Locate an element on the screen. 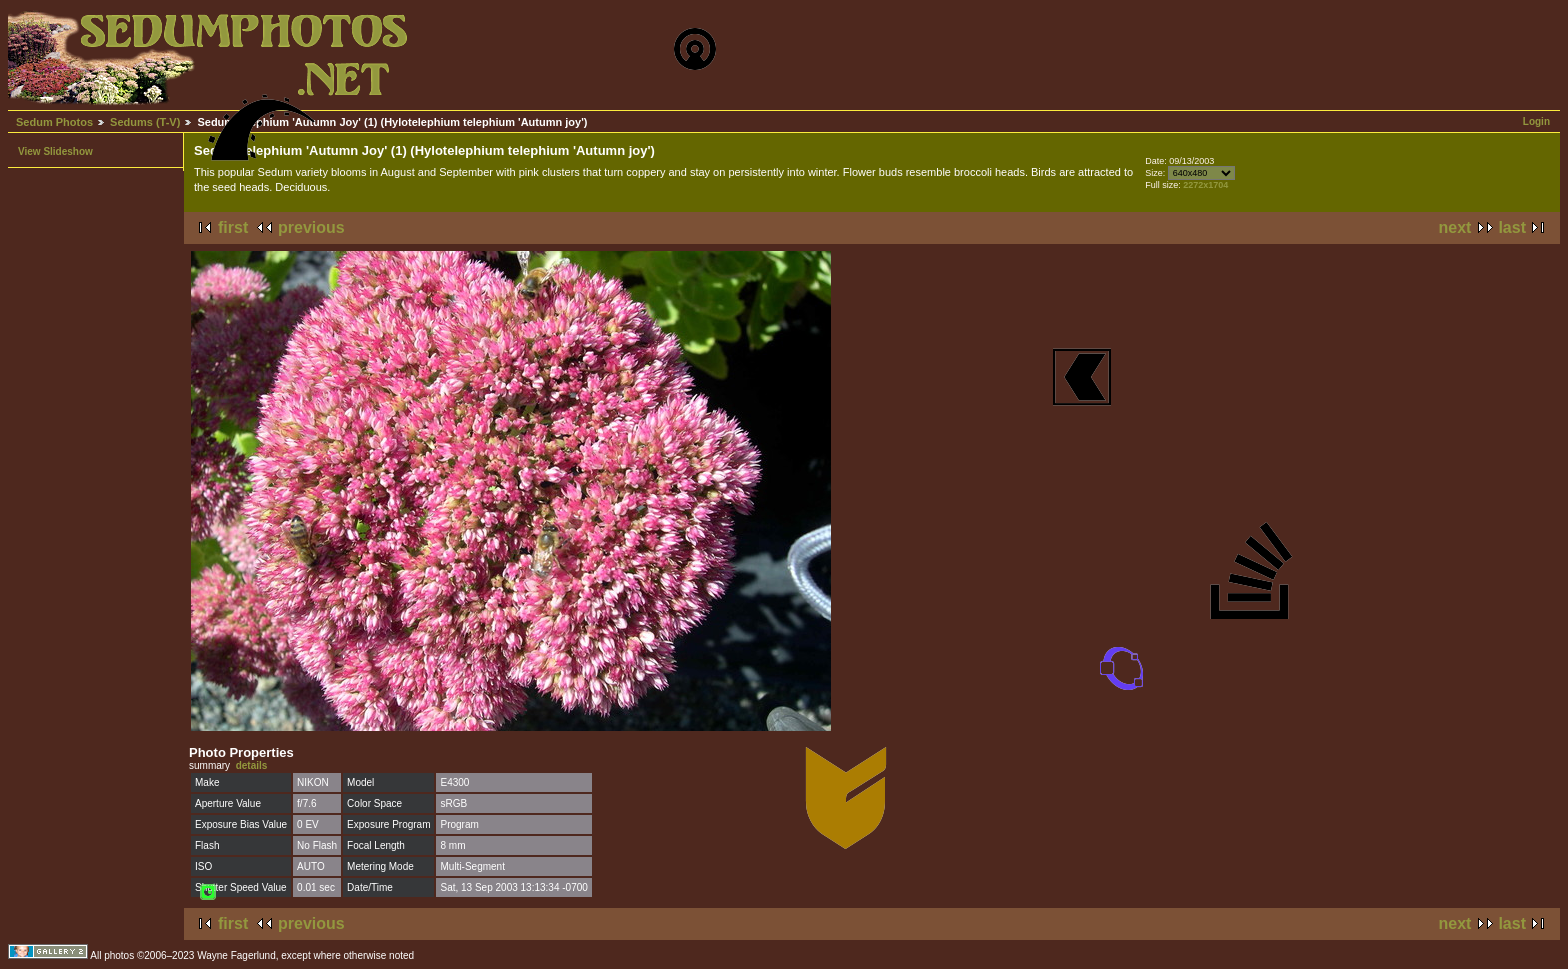 Image resolution: width=1568 pixels, height=969 pixels. open GNU Octave application is located at coordinates (1121, 668).